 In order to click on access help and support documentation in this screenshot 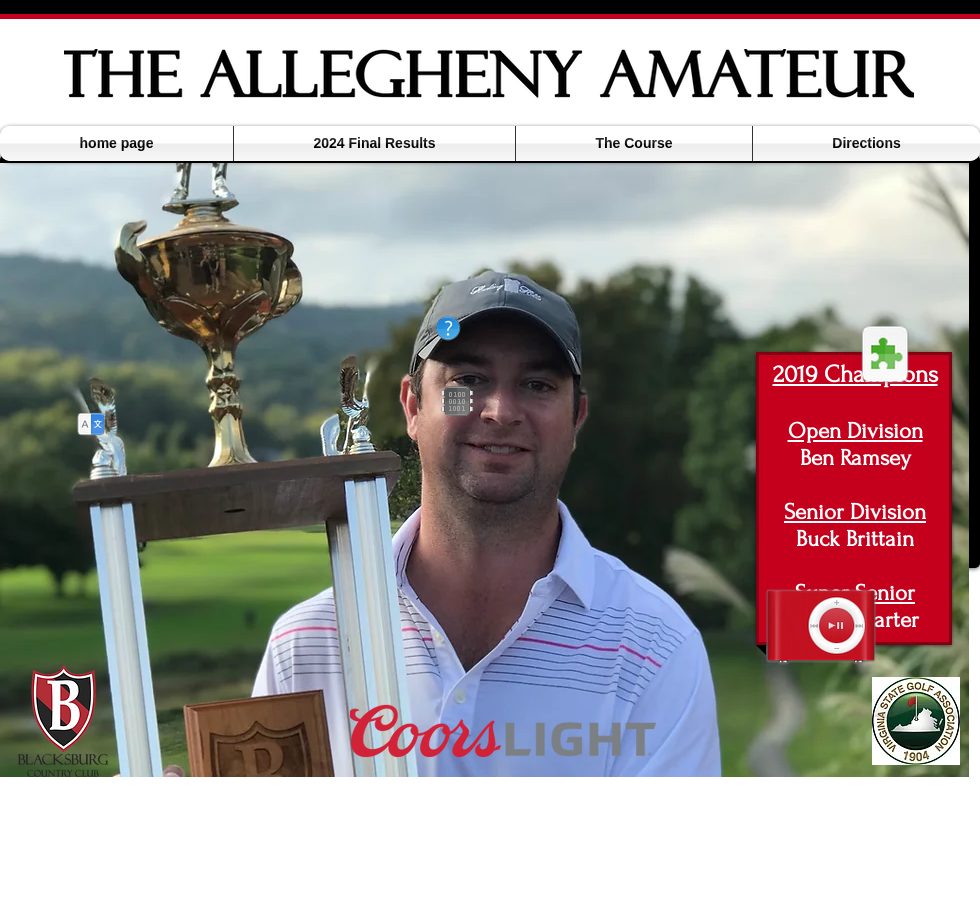, I will do `click(448, 328)`.